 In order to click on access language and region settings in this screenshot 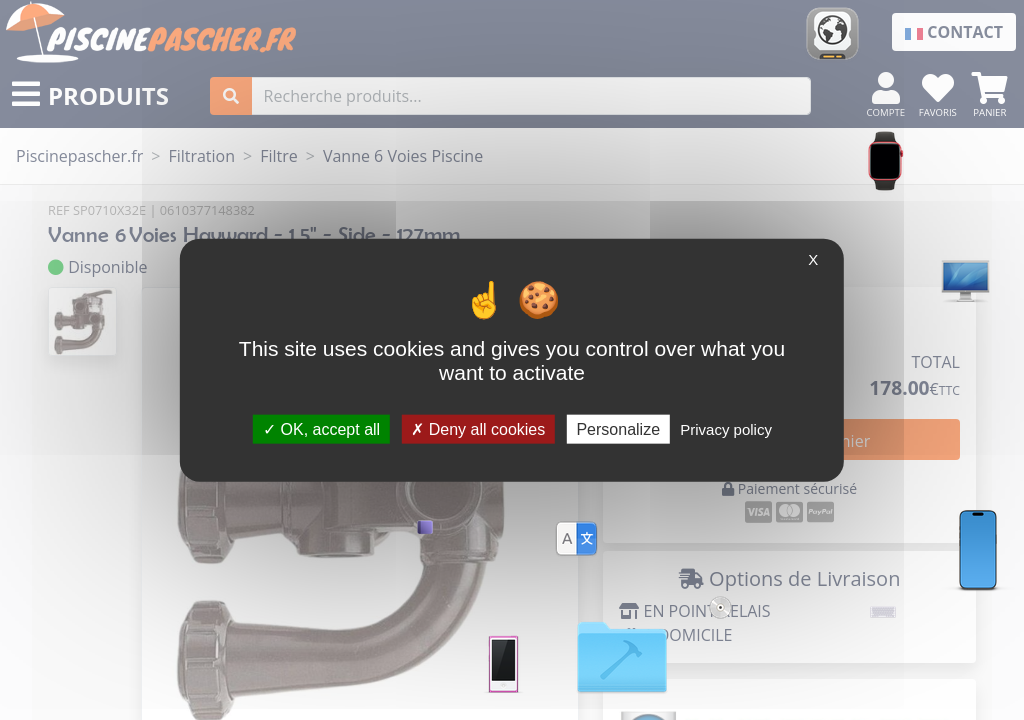, I will do `click(576, 538)`.